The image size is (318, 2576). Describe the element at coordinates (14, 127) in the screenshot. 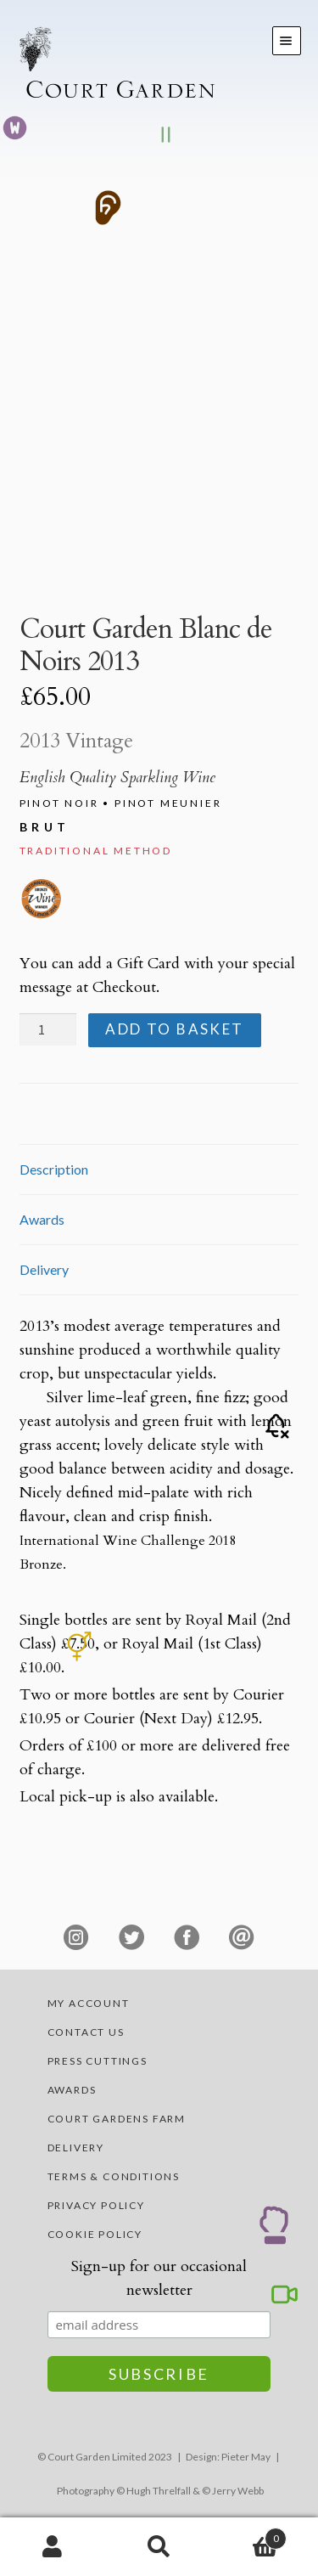

I see `Wikipedia or Wikimedia app shortcut` at that location.